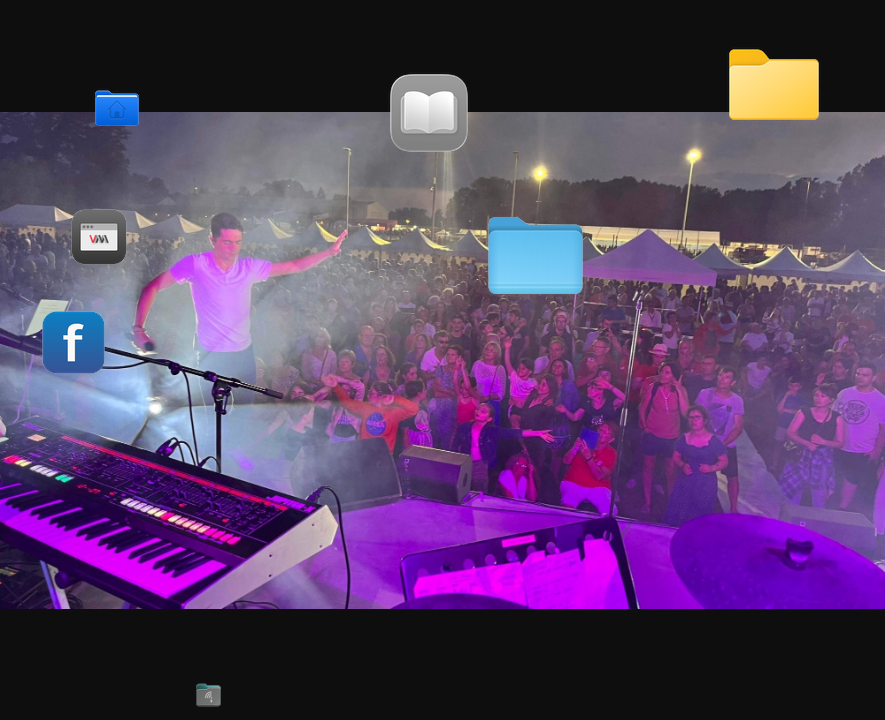 The image size is (885, 720). I want to click on folder synced with insync cloud storage, so click(208, 694).